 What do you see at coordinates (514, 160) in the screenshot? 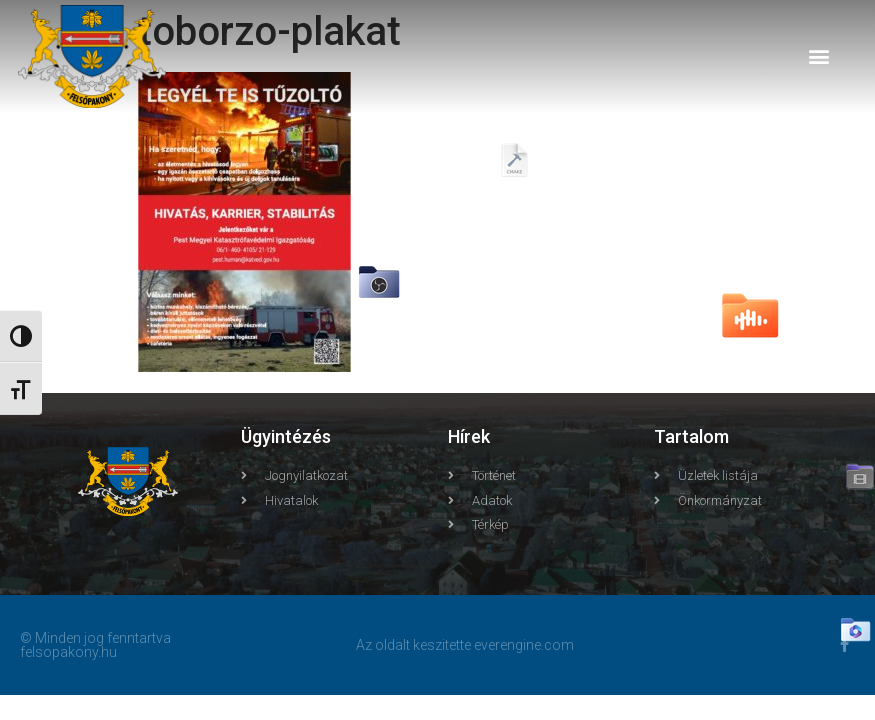
I see `a cmake configuration file` at bounding box center [514, 160].